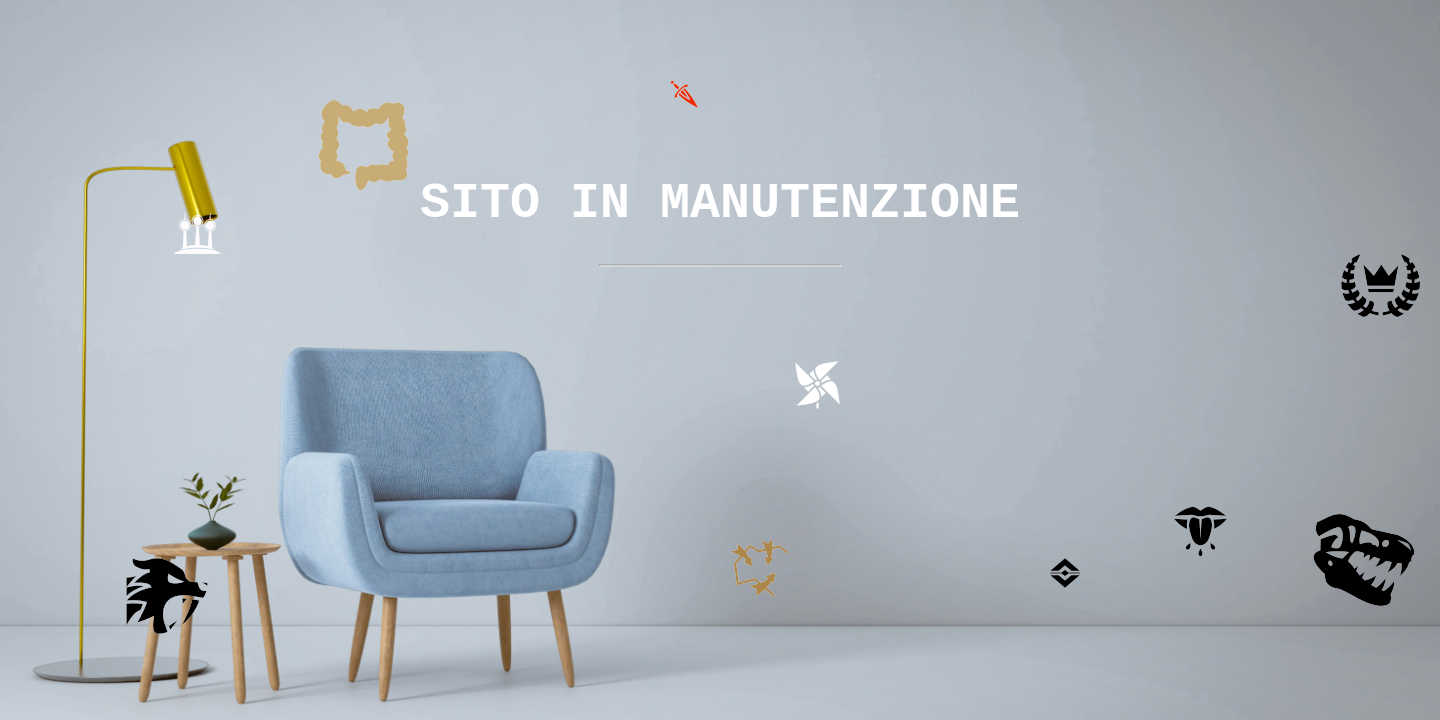  What do you see at coordinates (759, 567) in the screenshot?
I see `indicates territory expansion or takeover in strategy games` at bounding box center [759, 567].